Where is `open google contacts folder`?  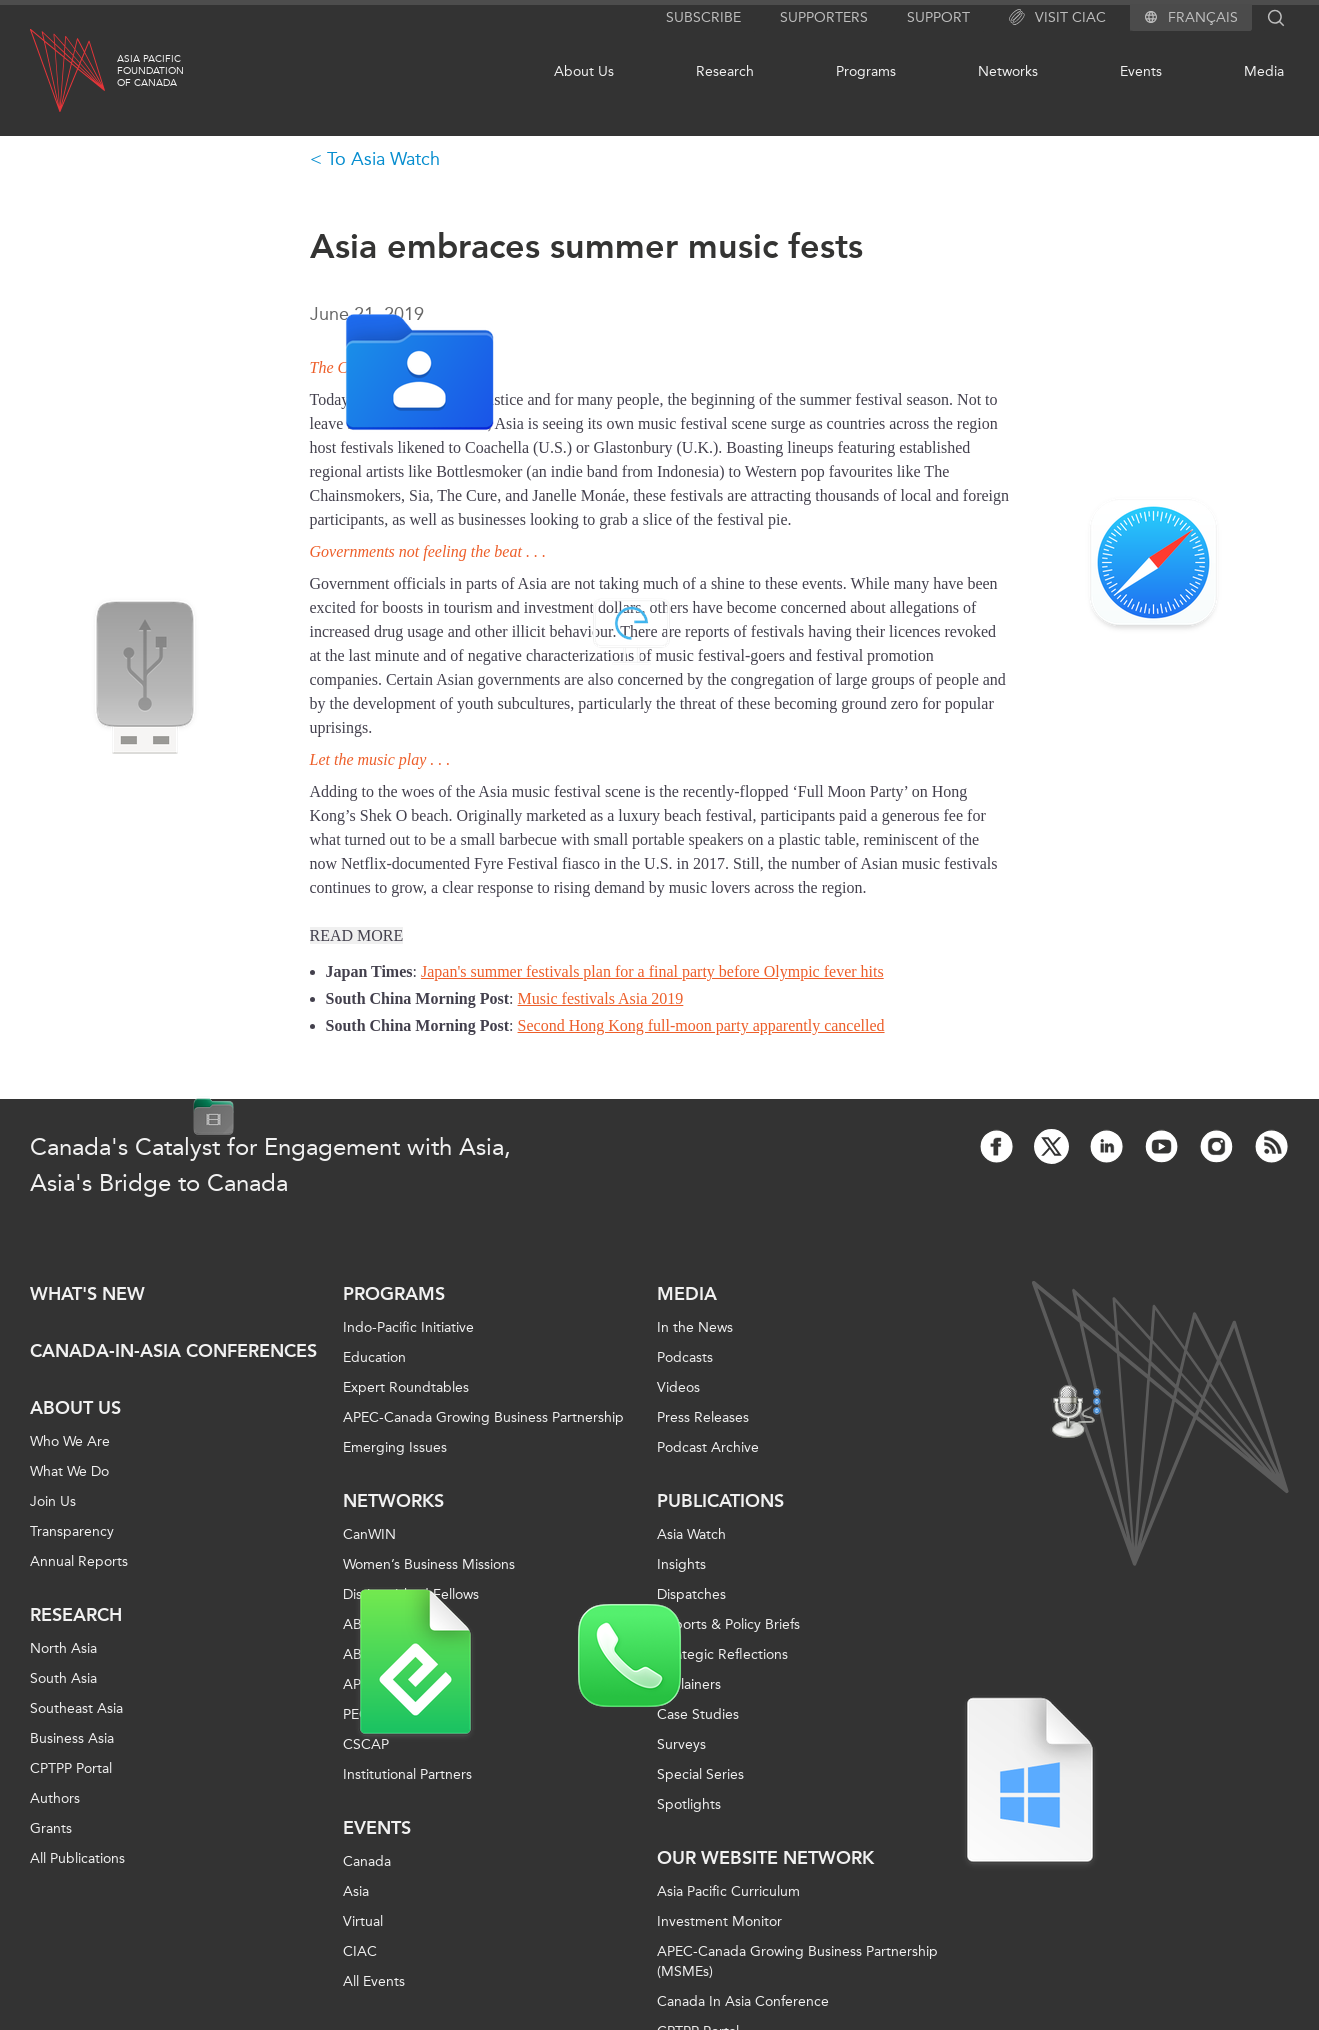
open google contacts folder is located at coordinates (419, 376).